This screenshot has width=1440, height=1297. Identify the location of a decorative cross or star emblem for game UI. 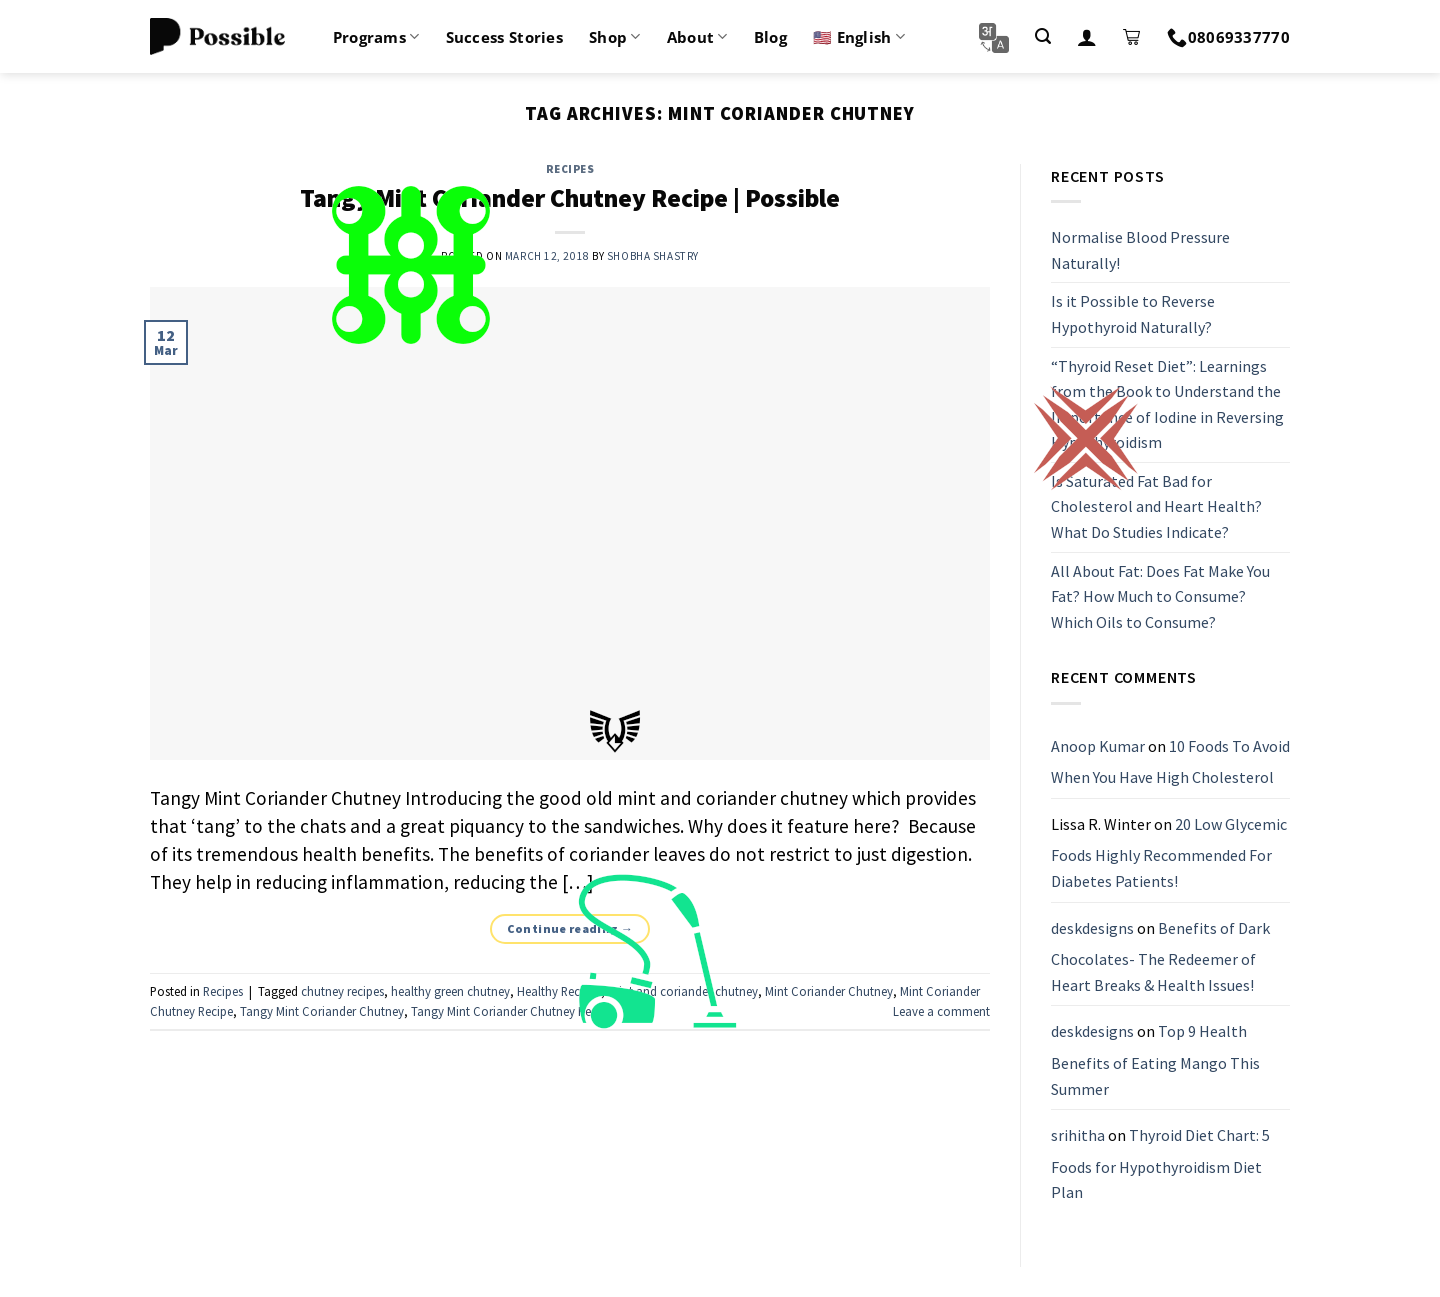
(1085, 438).